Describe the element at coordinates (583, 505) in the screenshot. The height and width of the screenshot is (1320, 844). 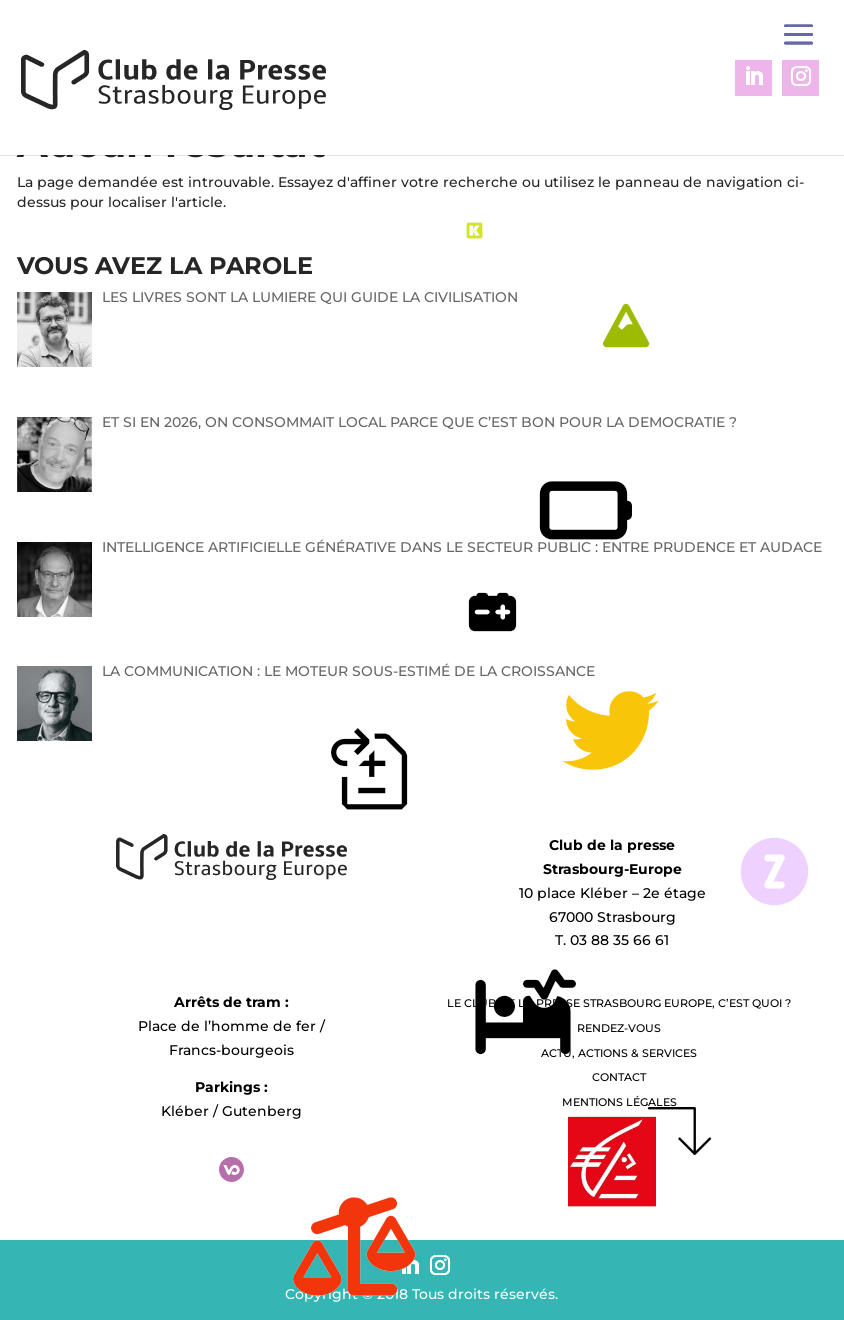
I see `indicates empty battery status` at that location.